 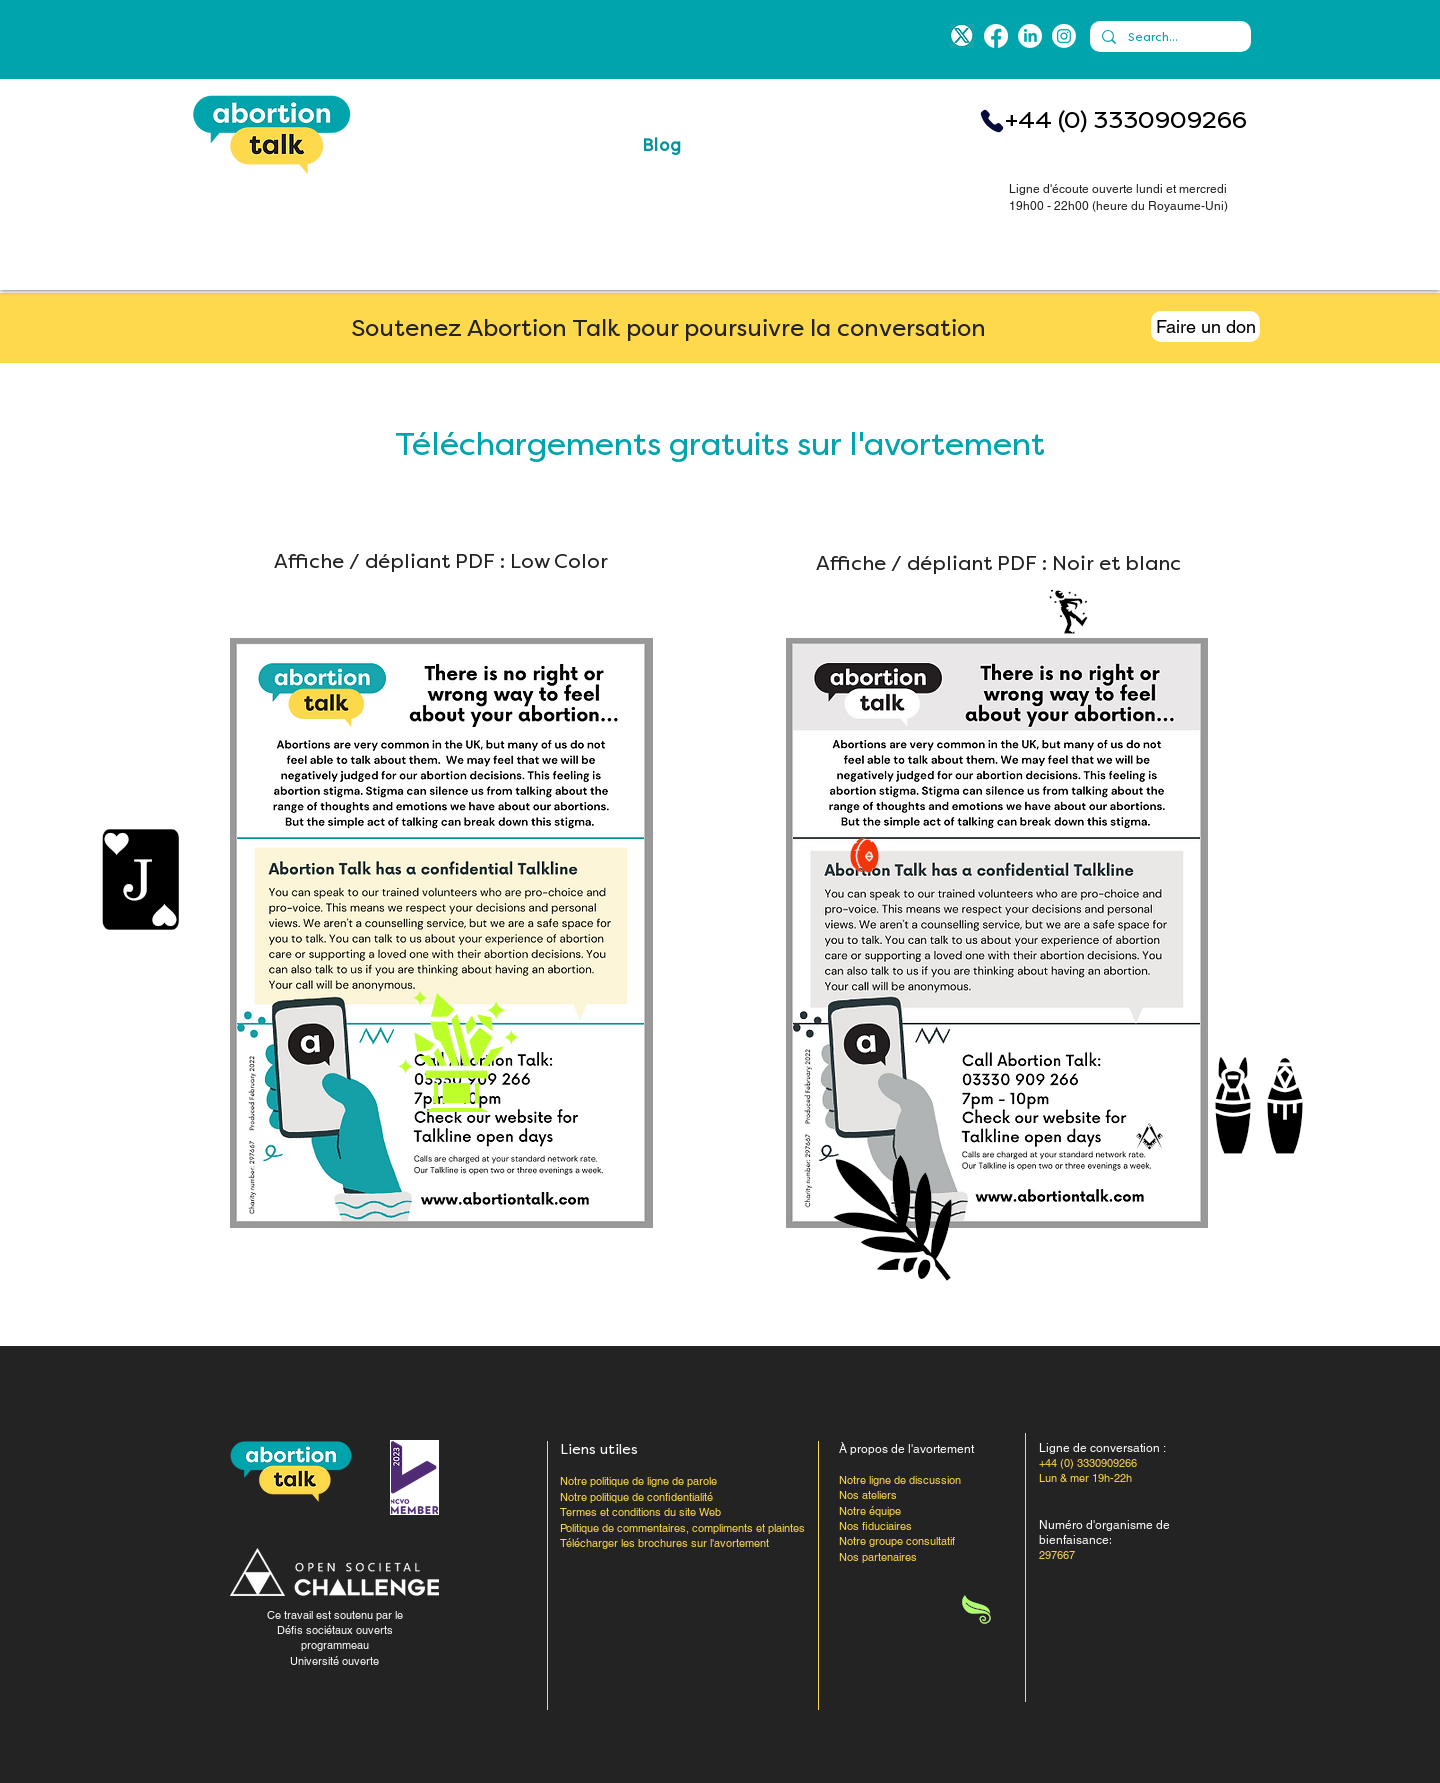 What do you see at coordinates (1259, 1105) in the screenshot?
I see `access ancient Egyptian artifacts or collectibles` at bounding box center [1259, 1105].